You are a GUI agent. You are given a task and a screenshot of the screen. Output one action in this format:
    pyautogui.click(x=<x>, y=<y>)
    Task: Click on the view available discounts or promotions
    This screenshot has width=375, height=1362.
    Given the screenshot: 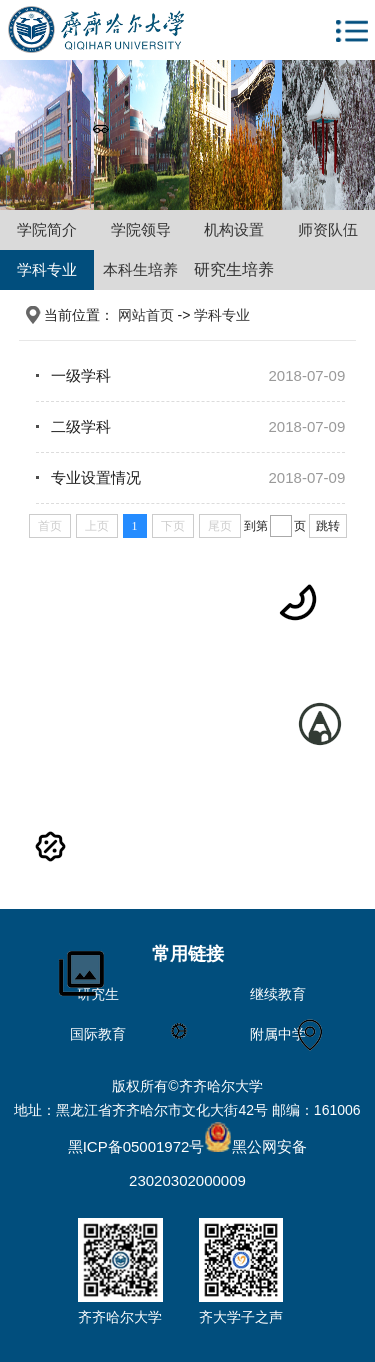 What is the action you would take?
    pyautogui.click(x=50, y=846)
    